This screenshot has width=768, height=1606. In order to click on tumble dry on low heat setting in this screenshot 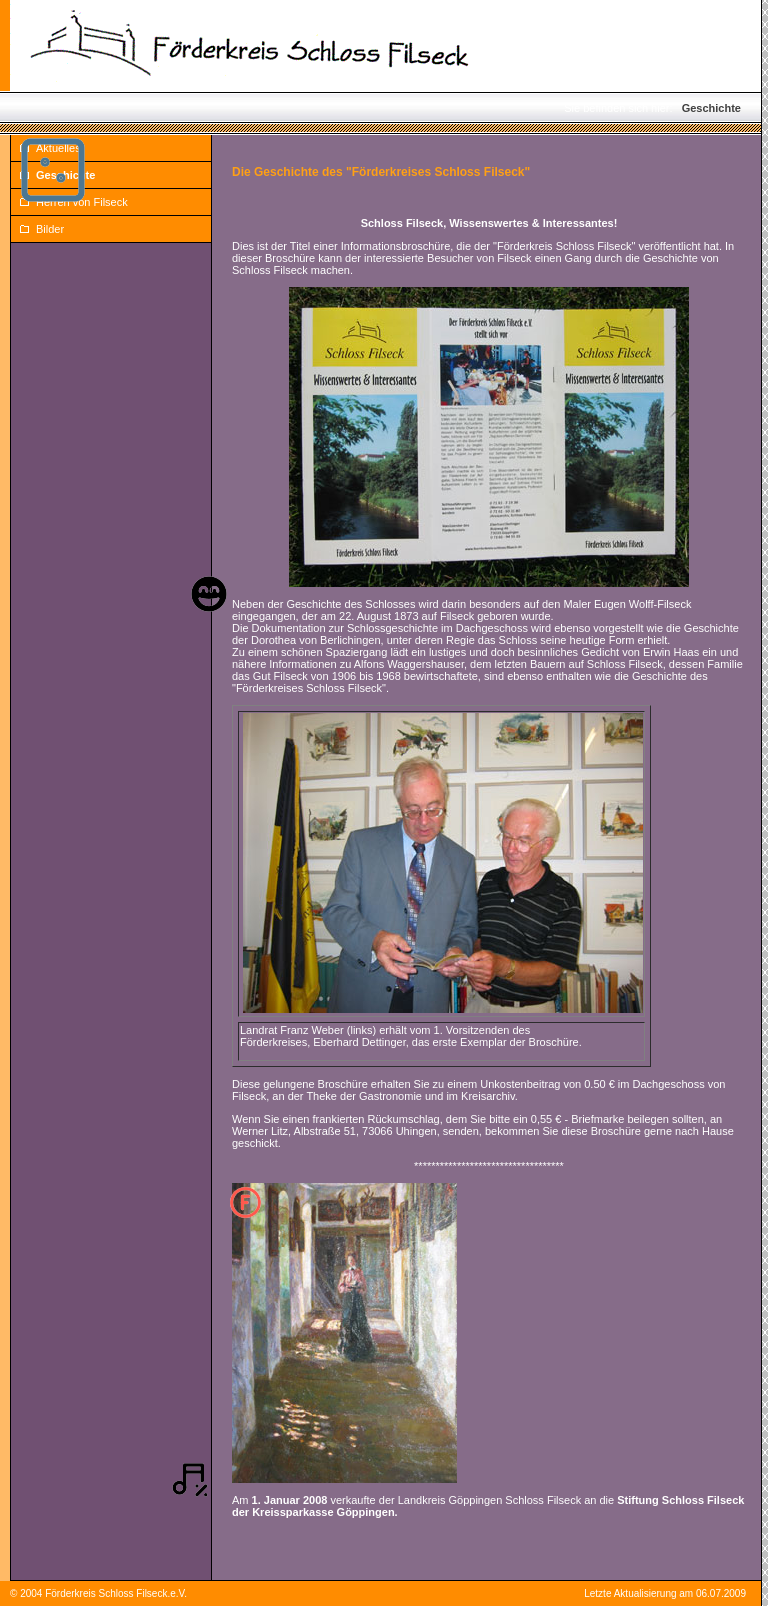, I will do `click(245, 1202)`.